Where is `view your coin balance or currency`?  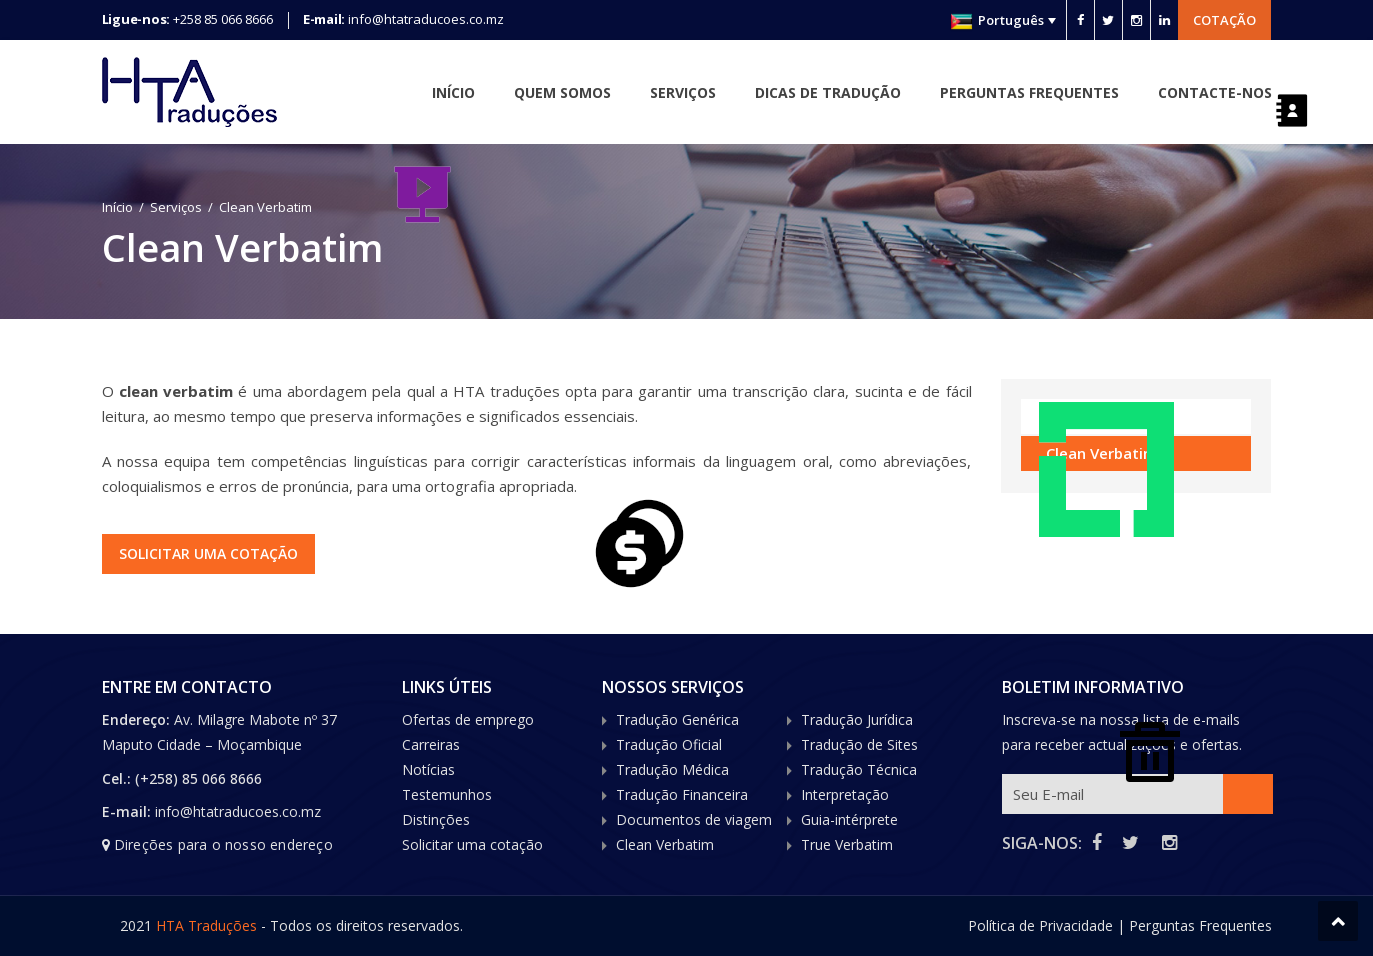
view your coin balance or currency is located at coordinates (639, 543).